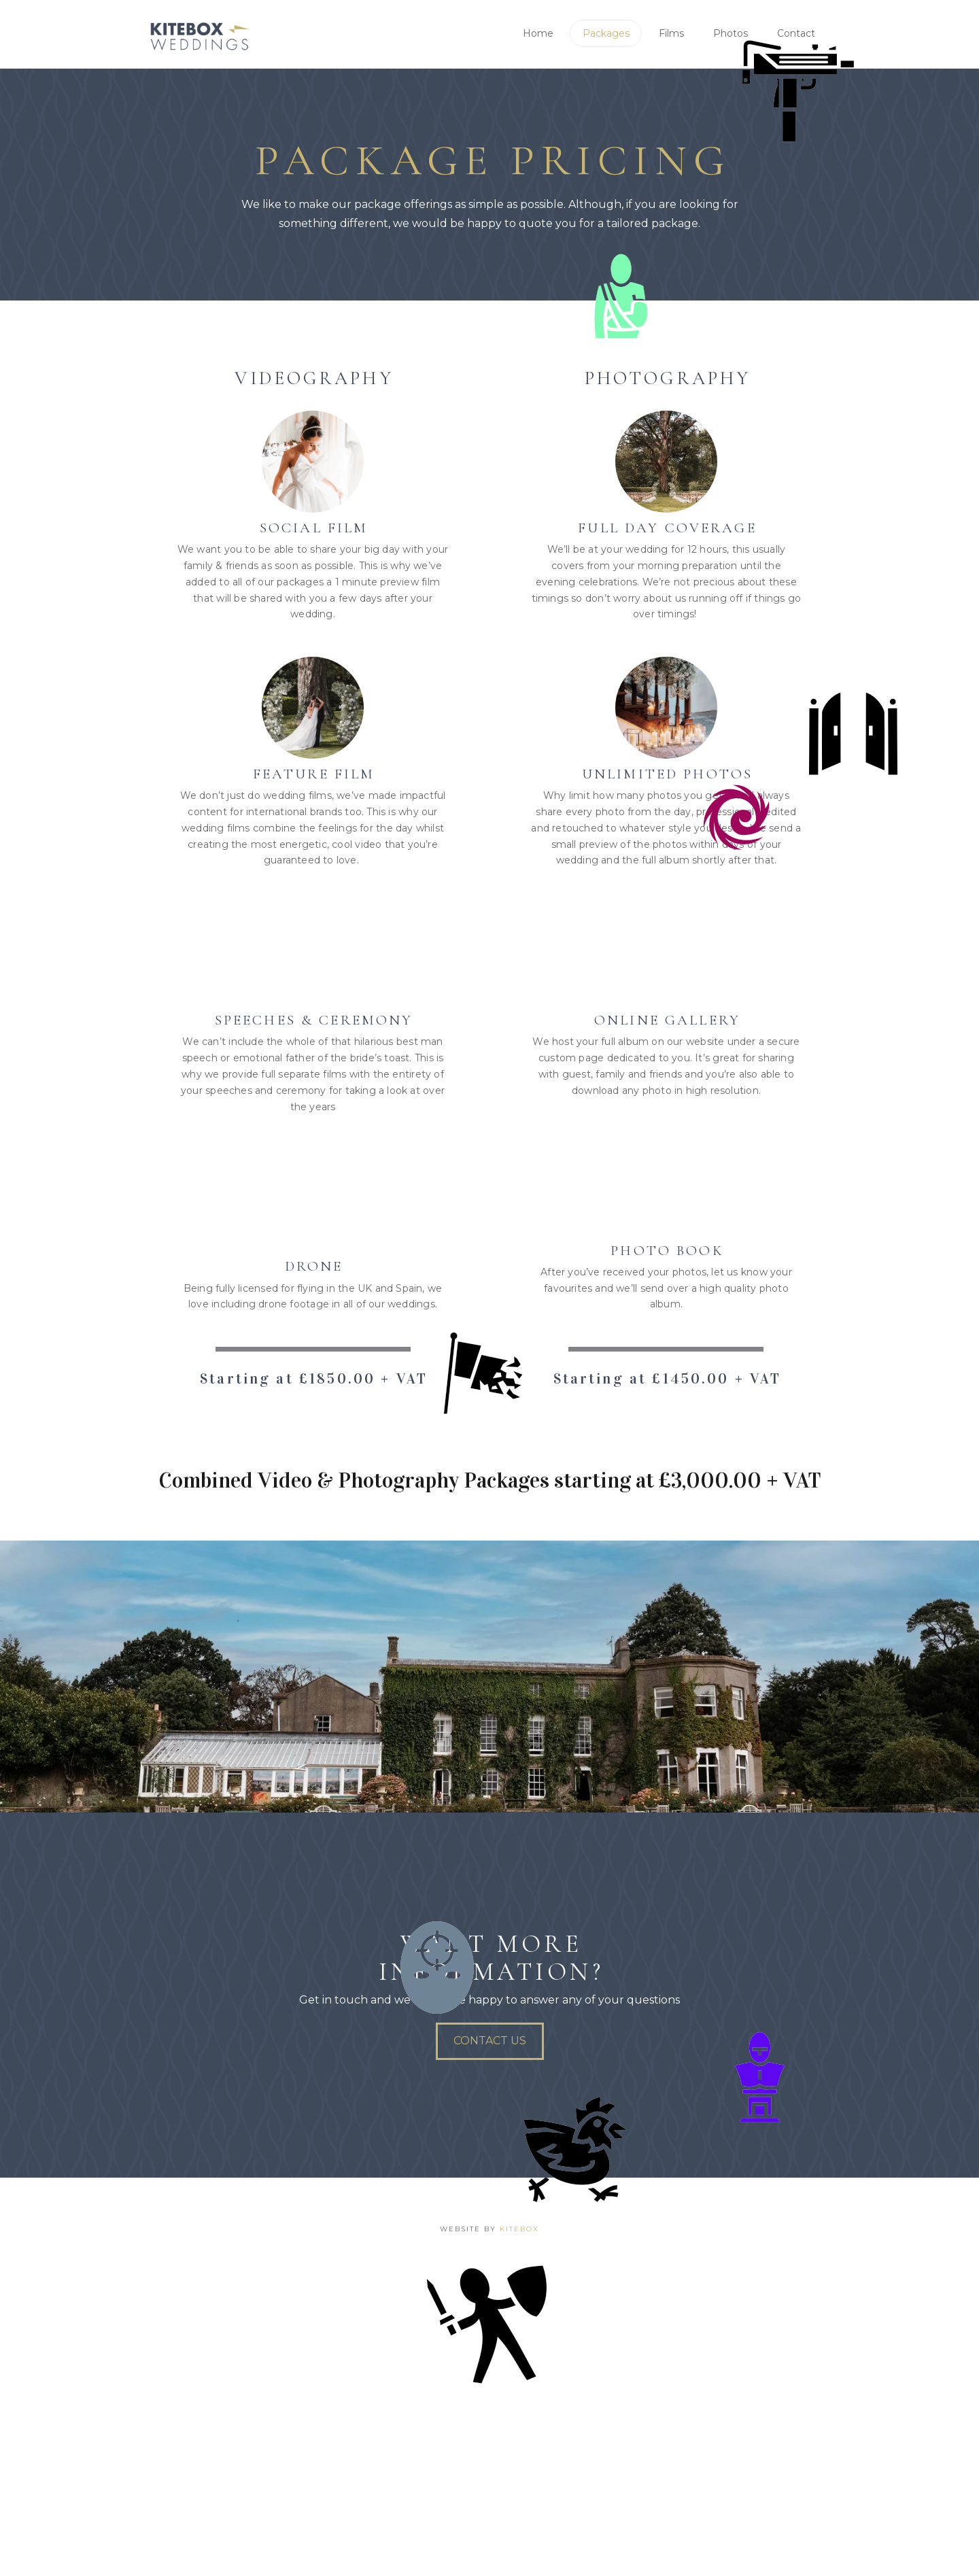  Describe the element at coordinates (853, 731) in the screenshot. I see `enter a new area or level` at that location.